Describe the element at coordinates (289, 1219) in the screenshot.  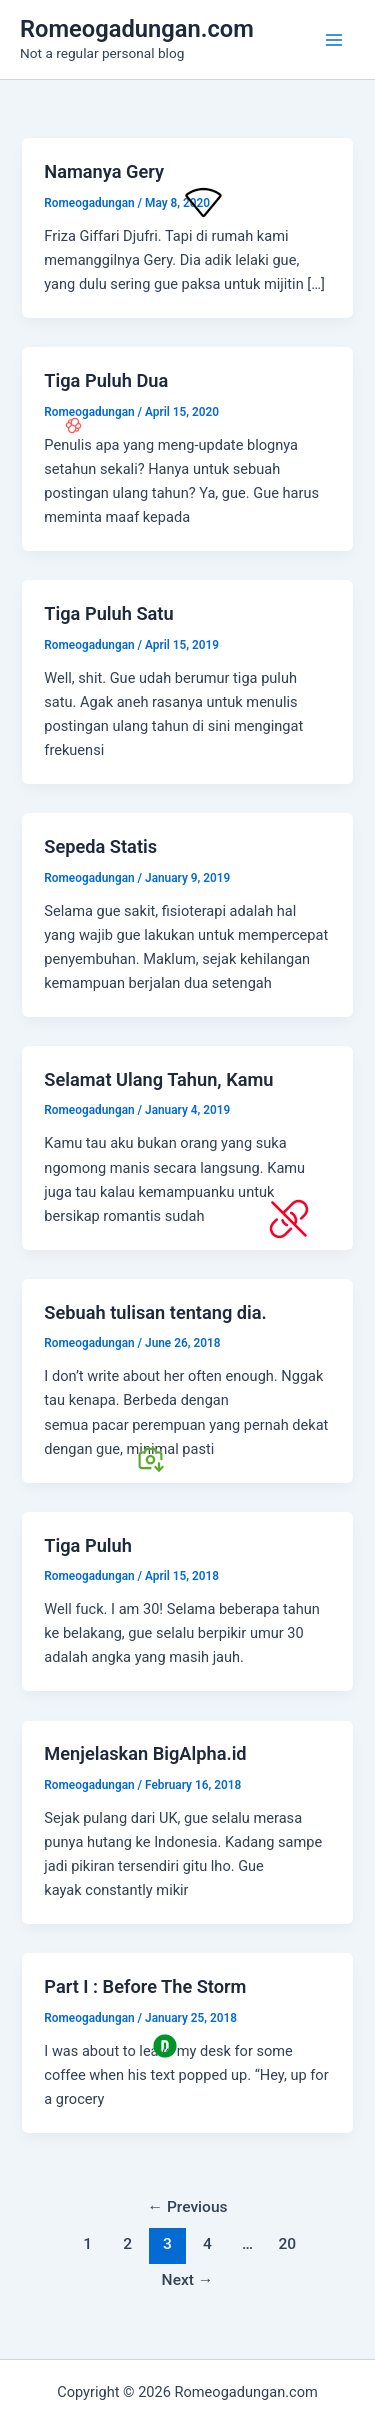
I see `unlink or disconnect a shared link` at that location.